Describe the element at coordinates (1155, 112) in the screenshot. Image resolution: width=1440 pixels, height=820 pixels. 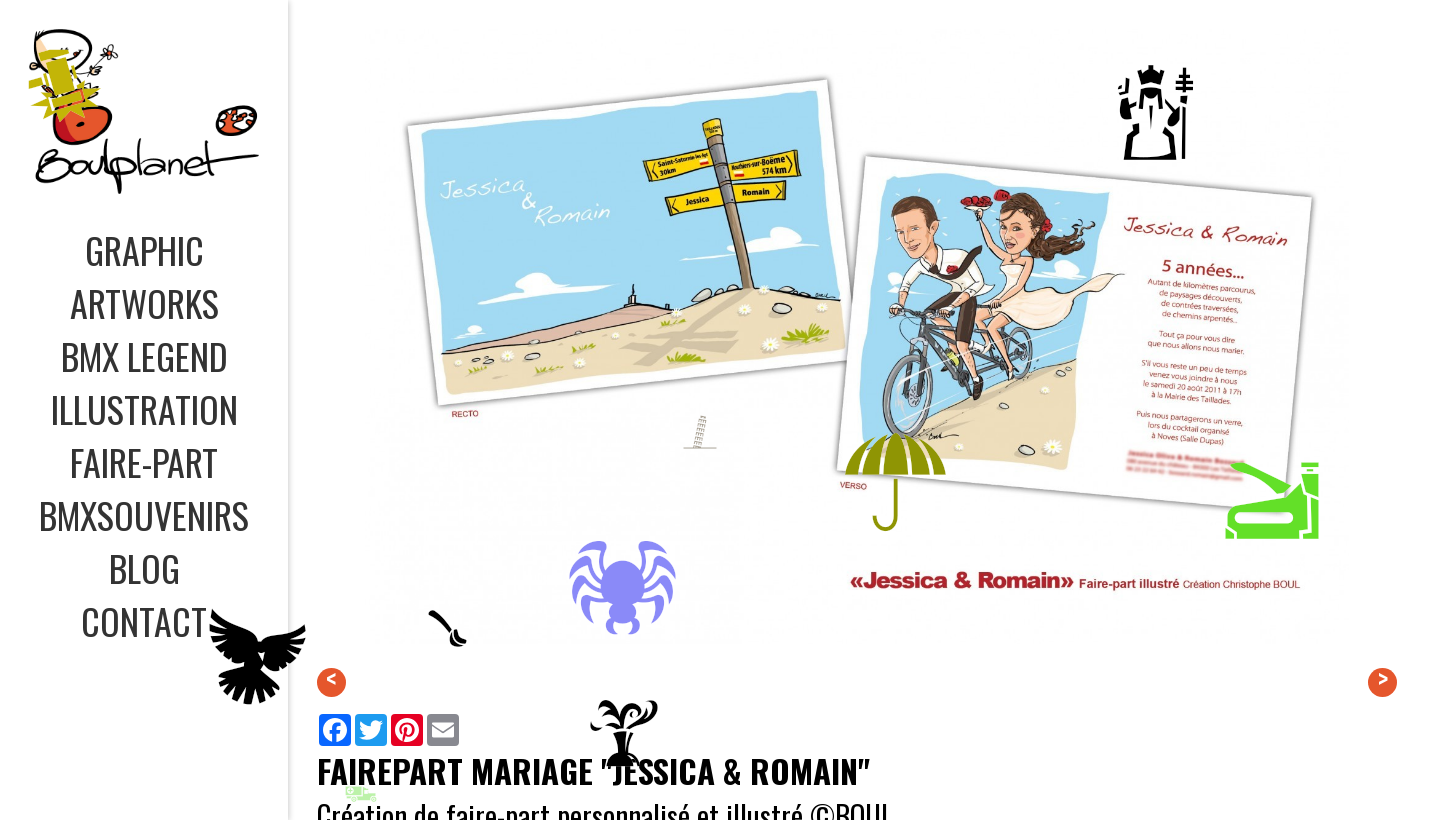
I see `view the hierophant tarot card` at that location.